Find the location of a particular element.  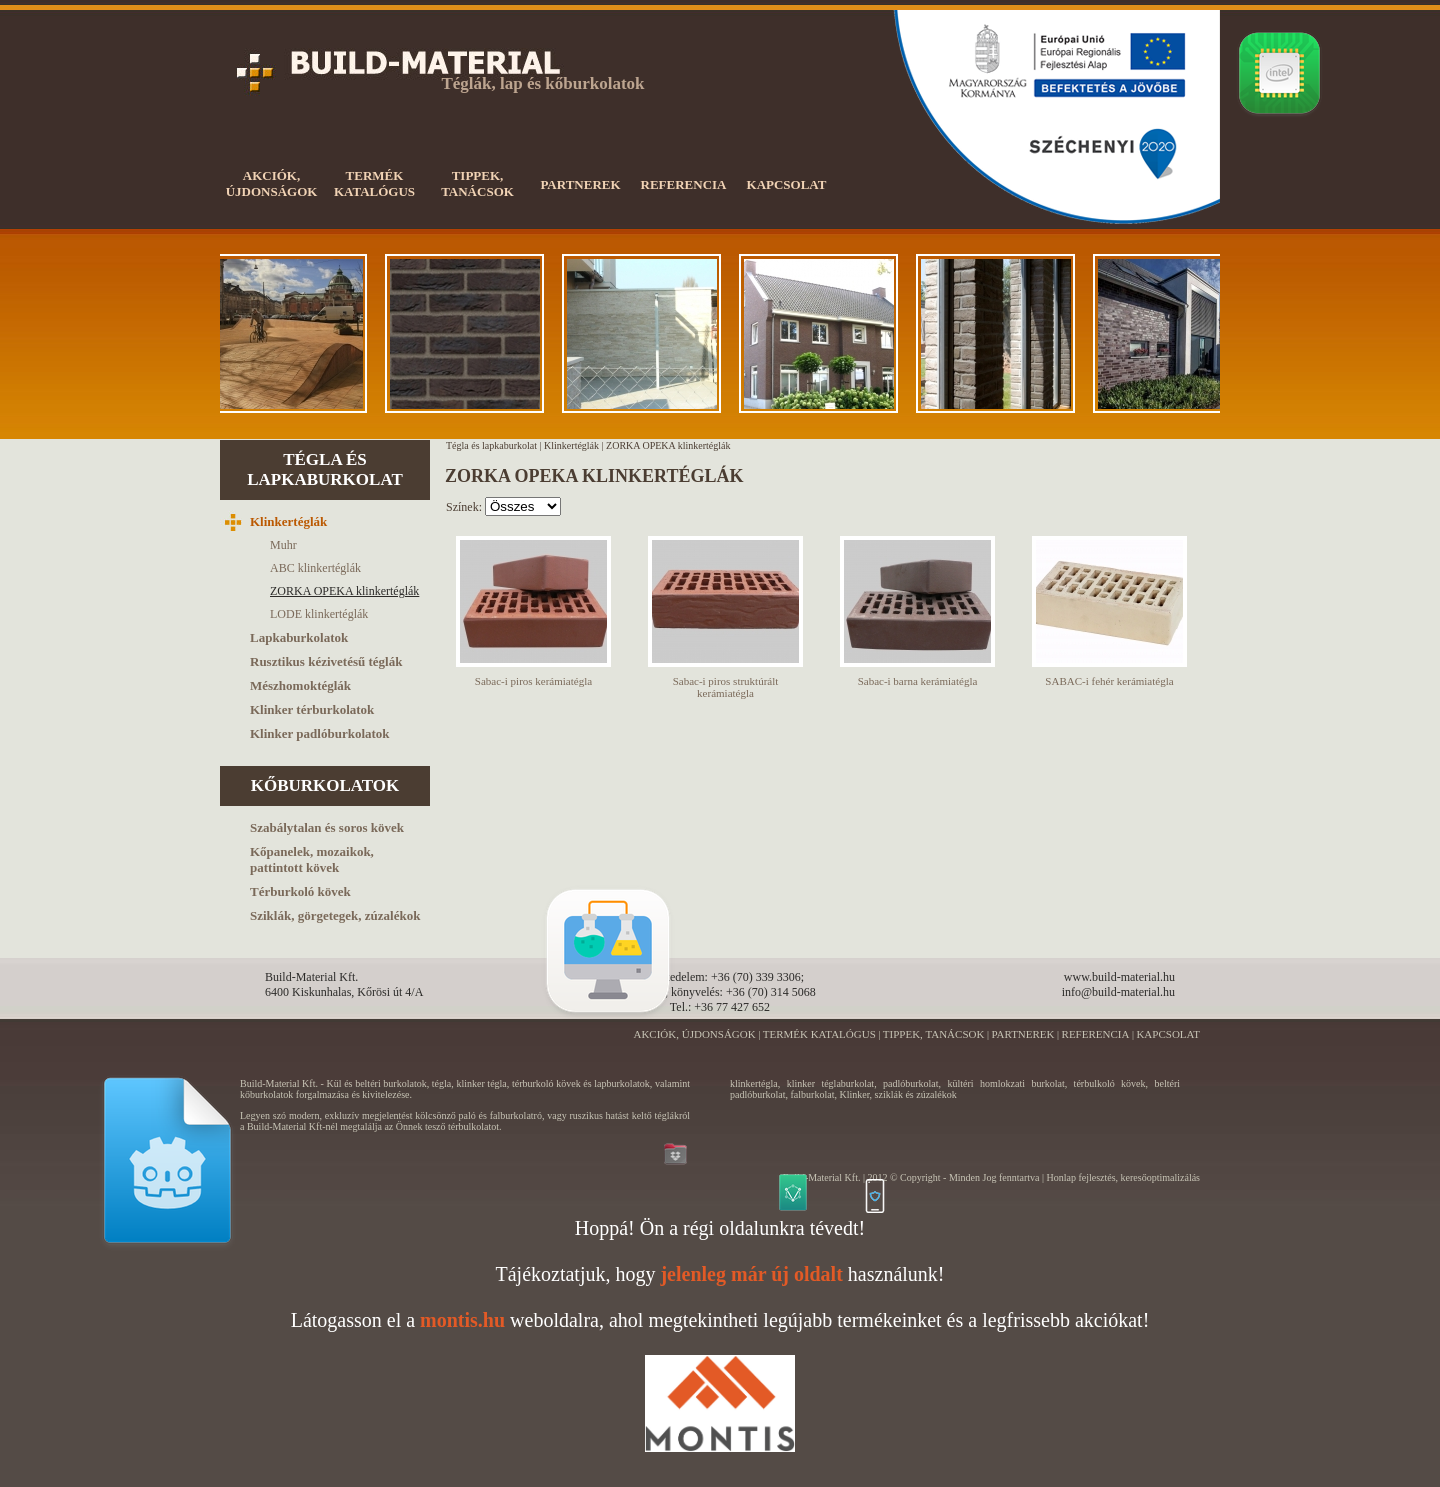

open formatlab application is located at coordinates (608, 951).